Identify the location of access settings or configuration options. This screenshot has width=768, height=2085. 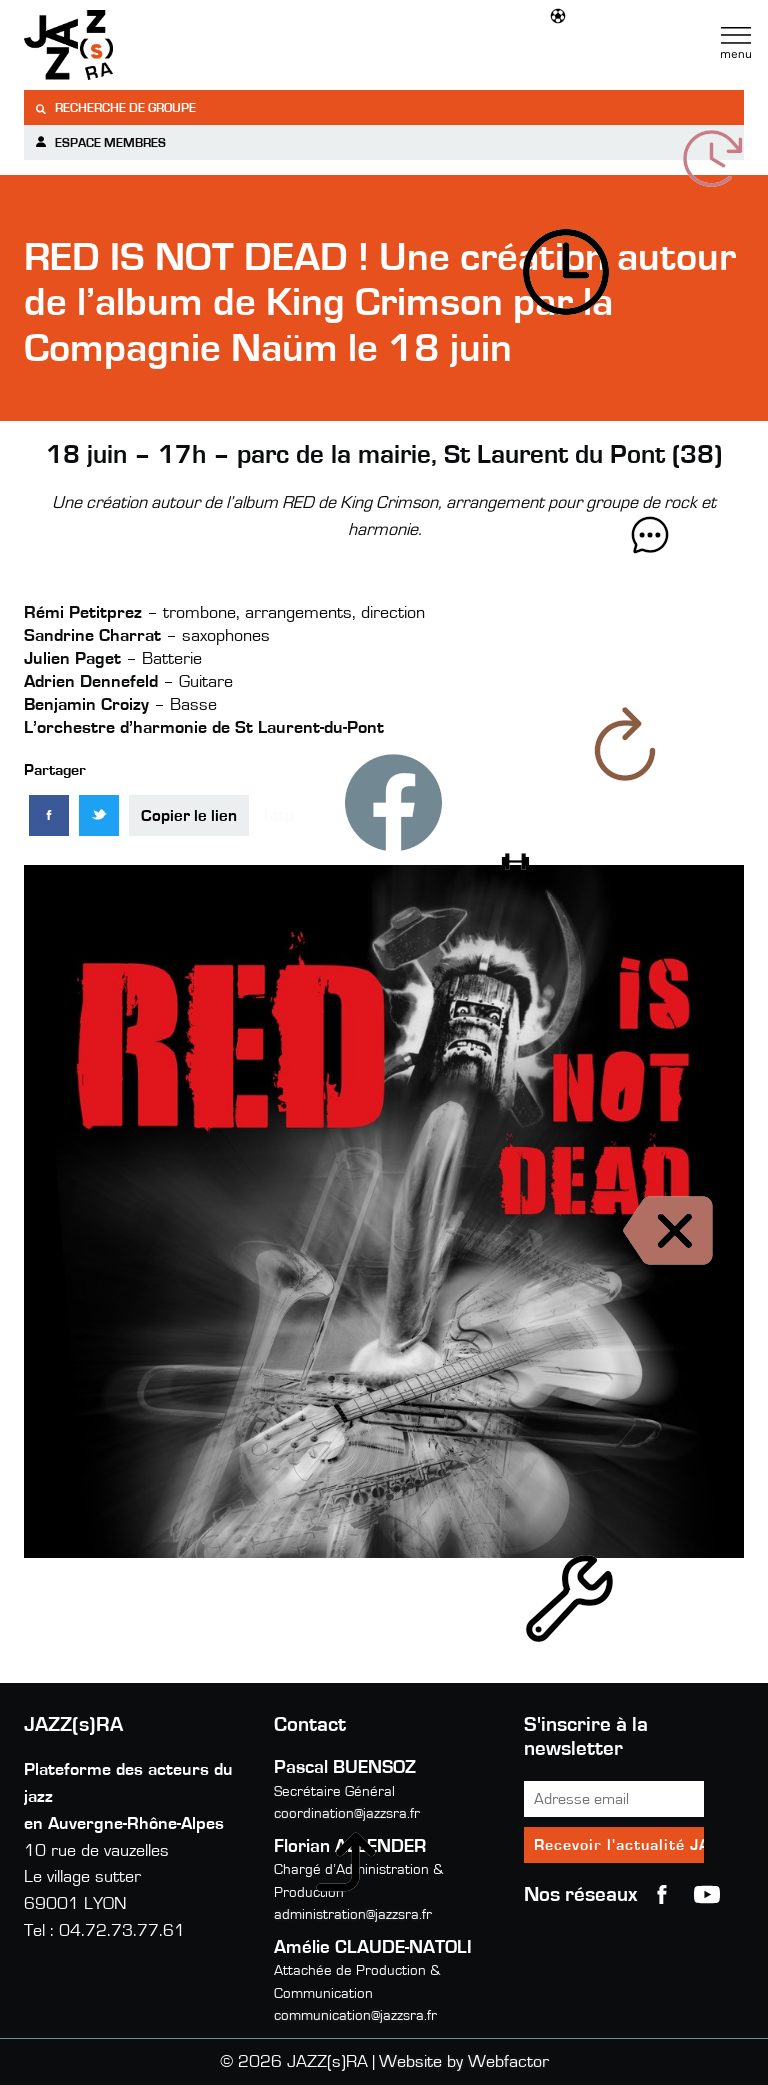
(569, 1598).